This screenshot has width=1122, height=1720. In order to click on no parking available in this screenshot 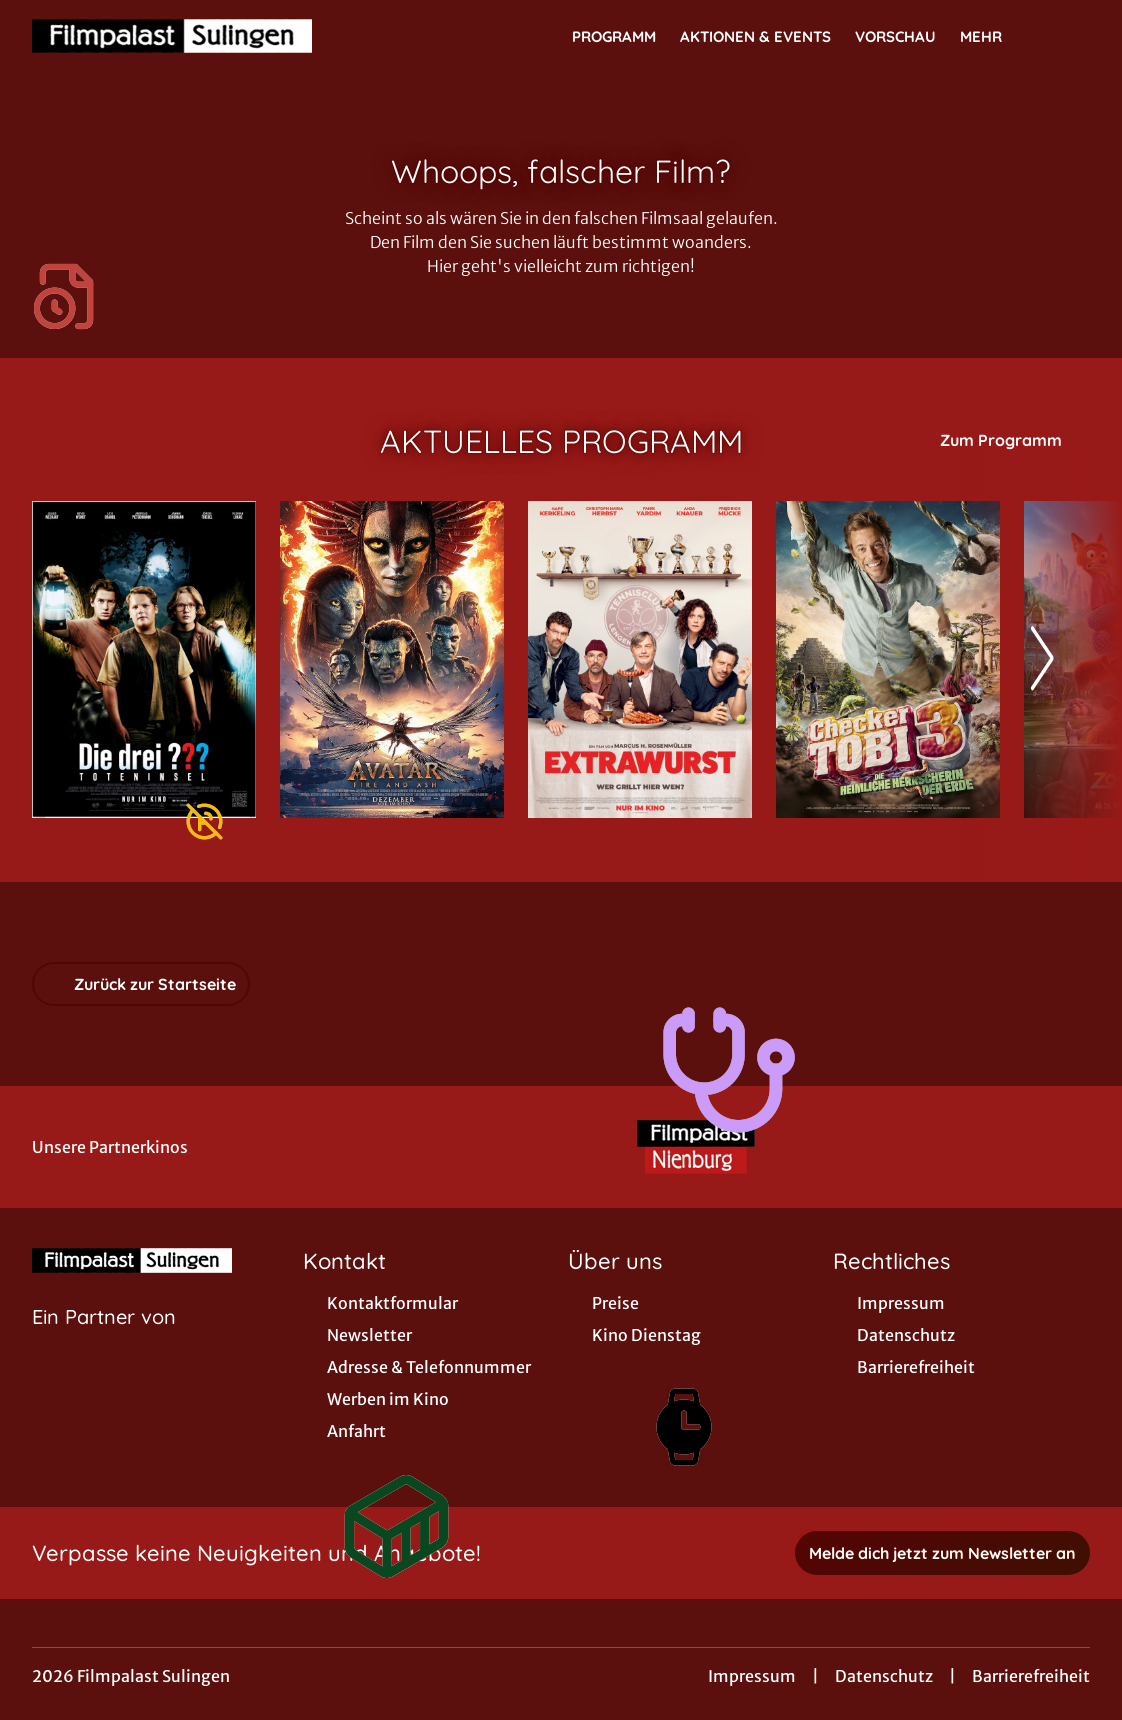, I will do `click(204, 821)`.